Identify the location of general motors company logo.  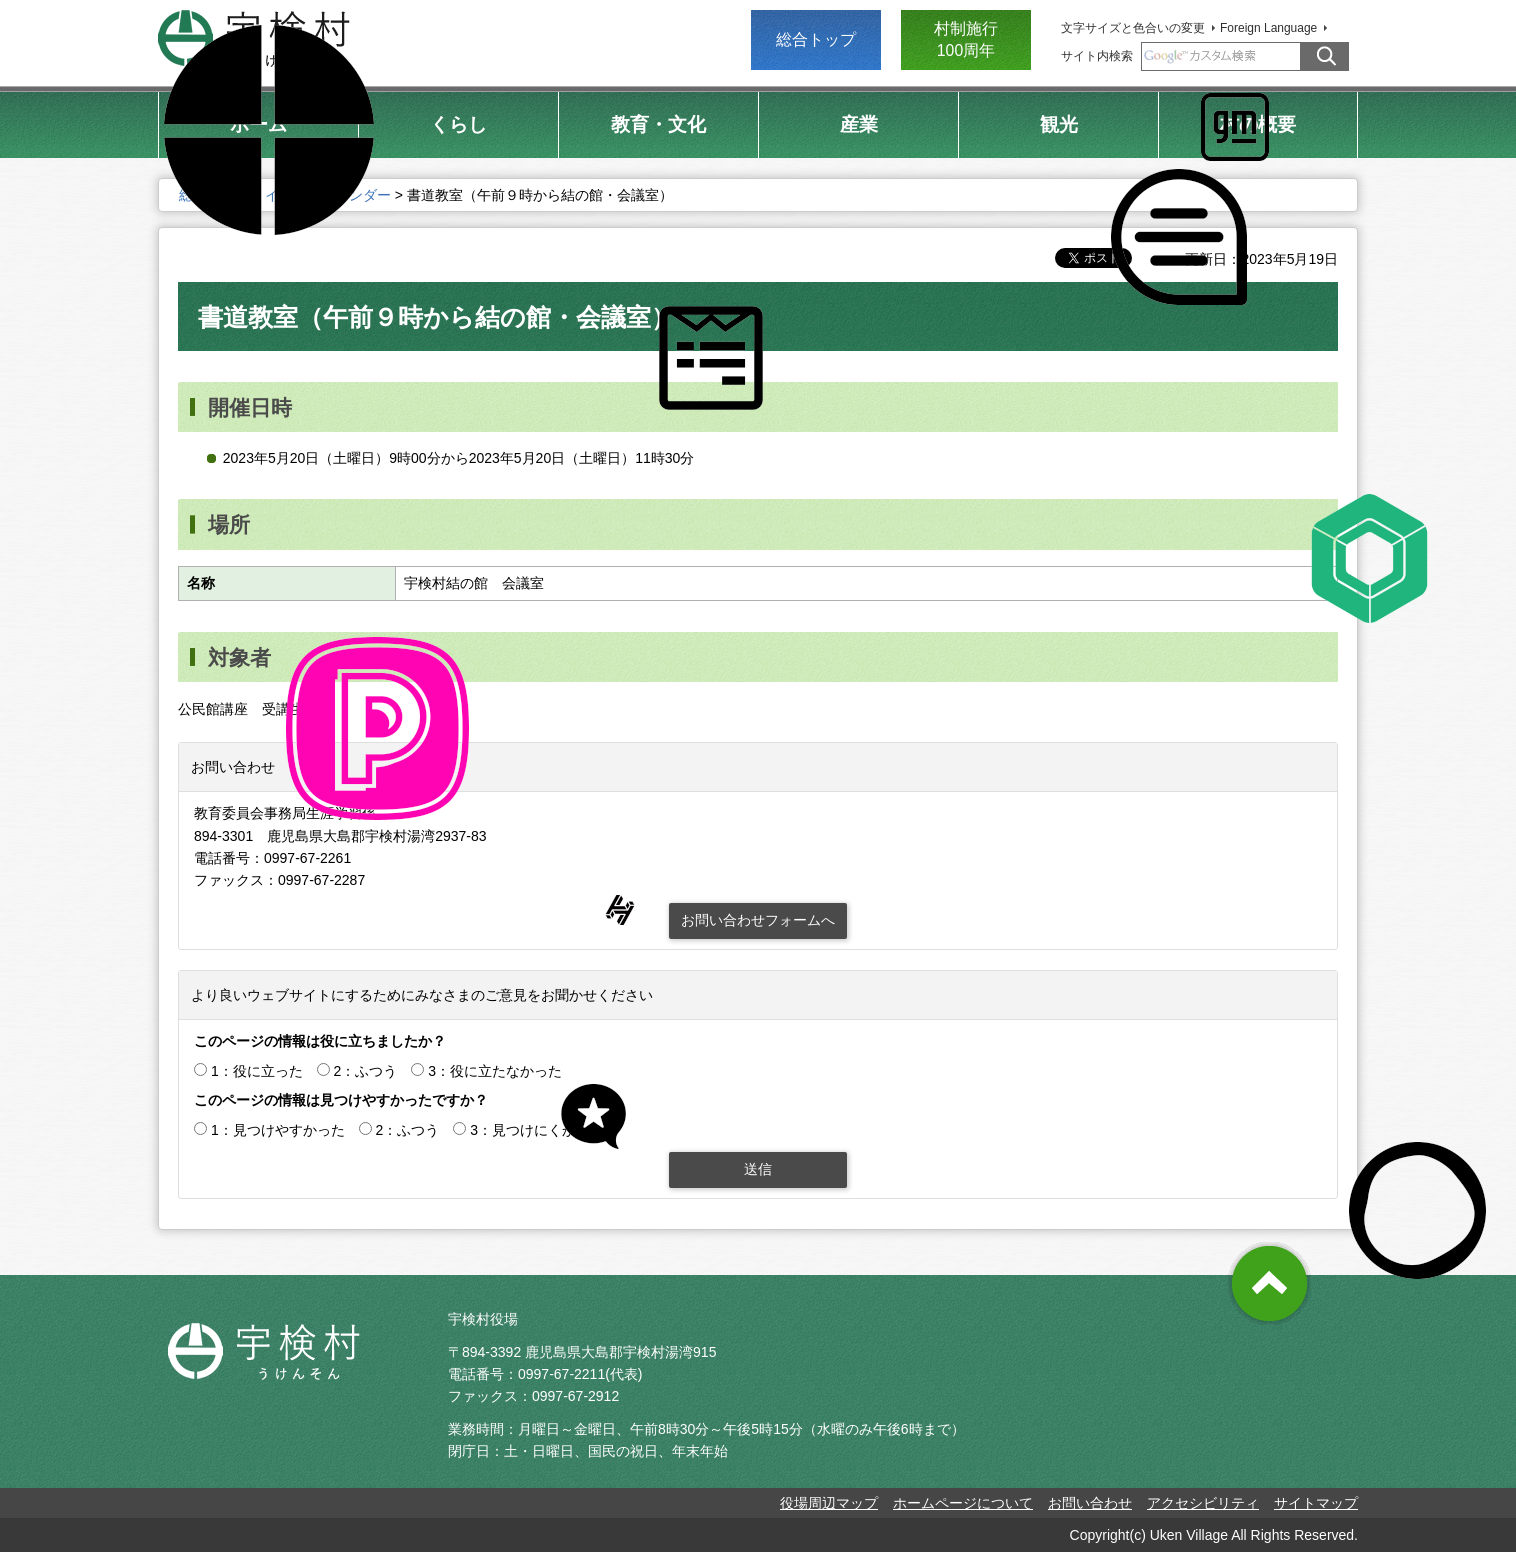
(1235, 127).